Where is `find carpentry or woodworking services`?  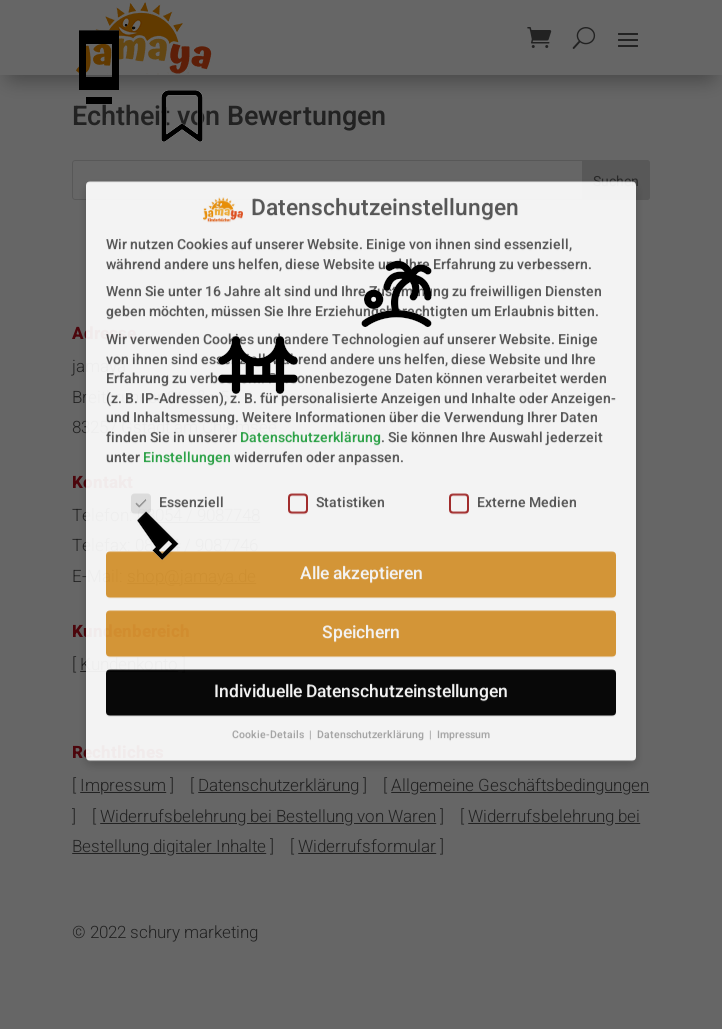 find carpentry or woodworking services is located at coordinates (157, 535).